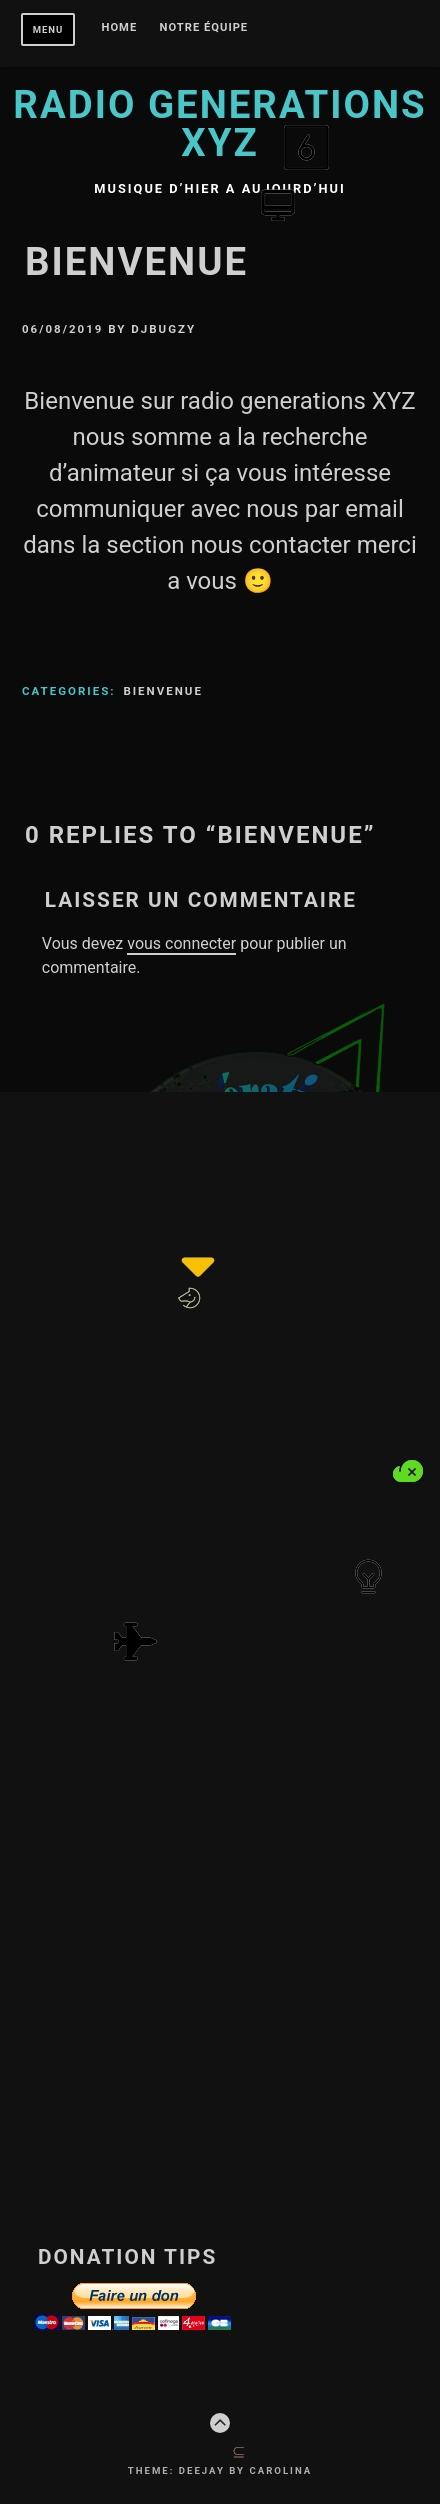  Describe the element at coordinates (278, 204) in the screenshot. I see `switch to desktop view` at that location.